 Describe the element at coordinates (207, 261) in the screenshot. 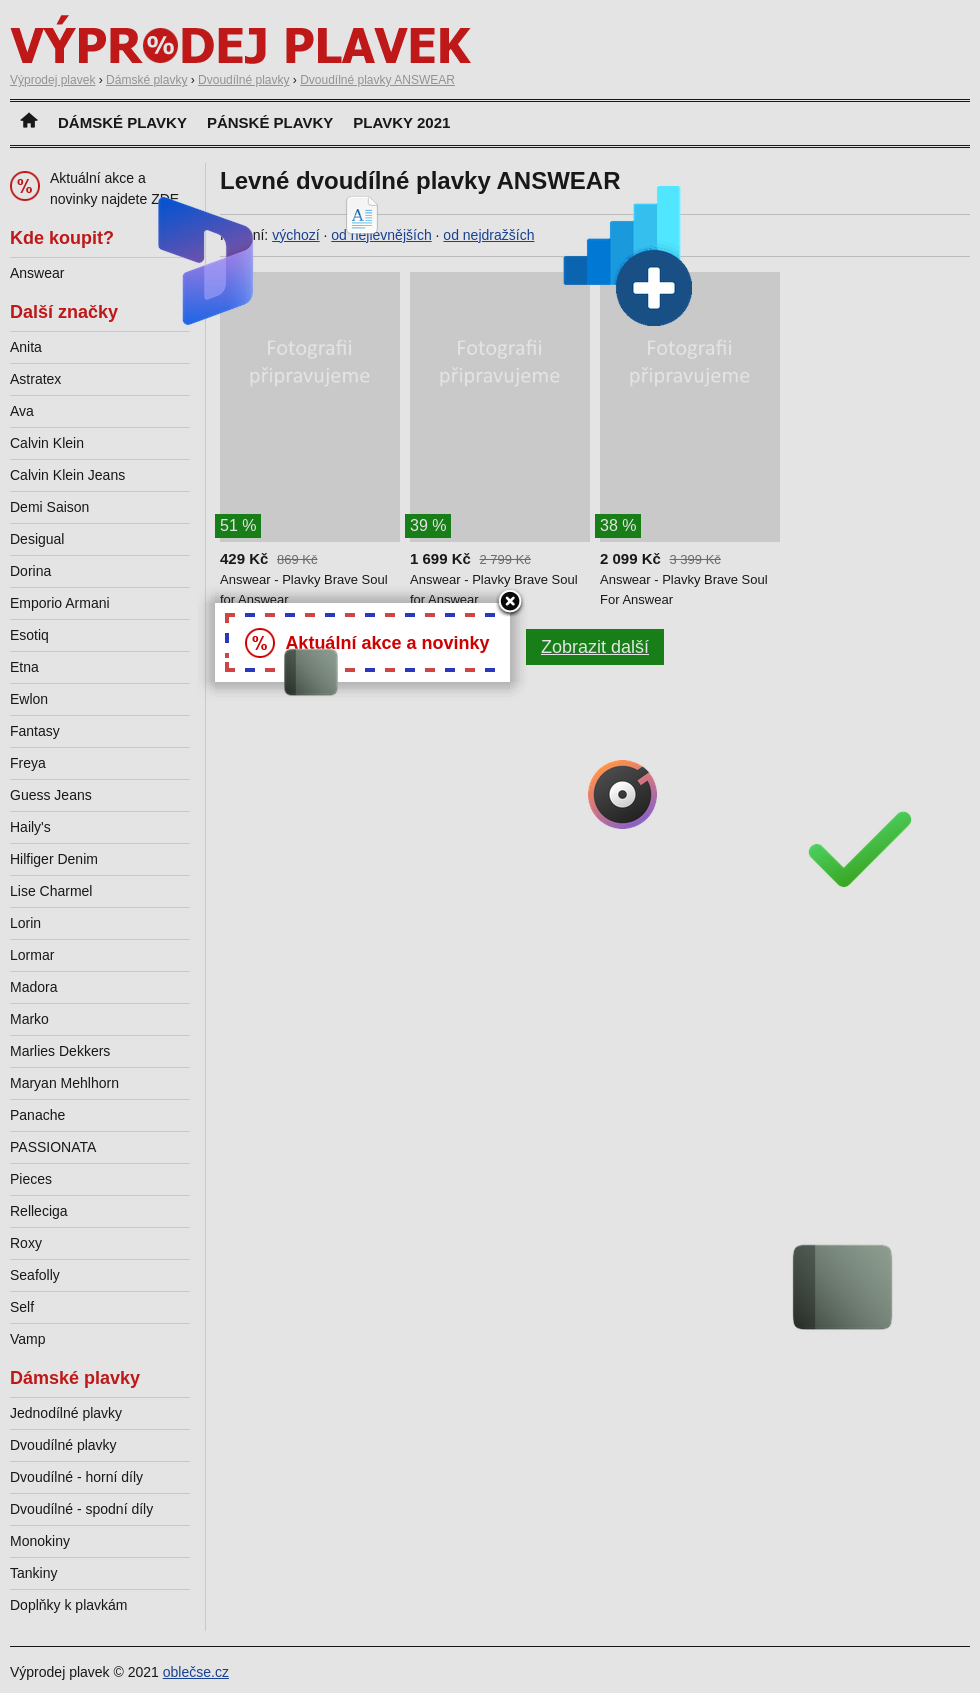

I see `open Microsoft Dynamics app` at that location.